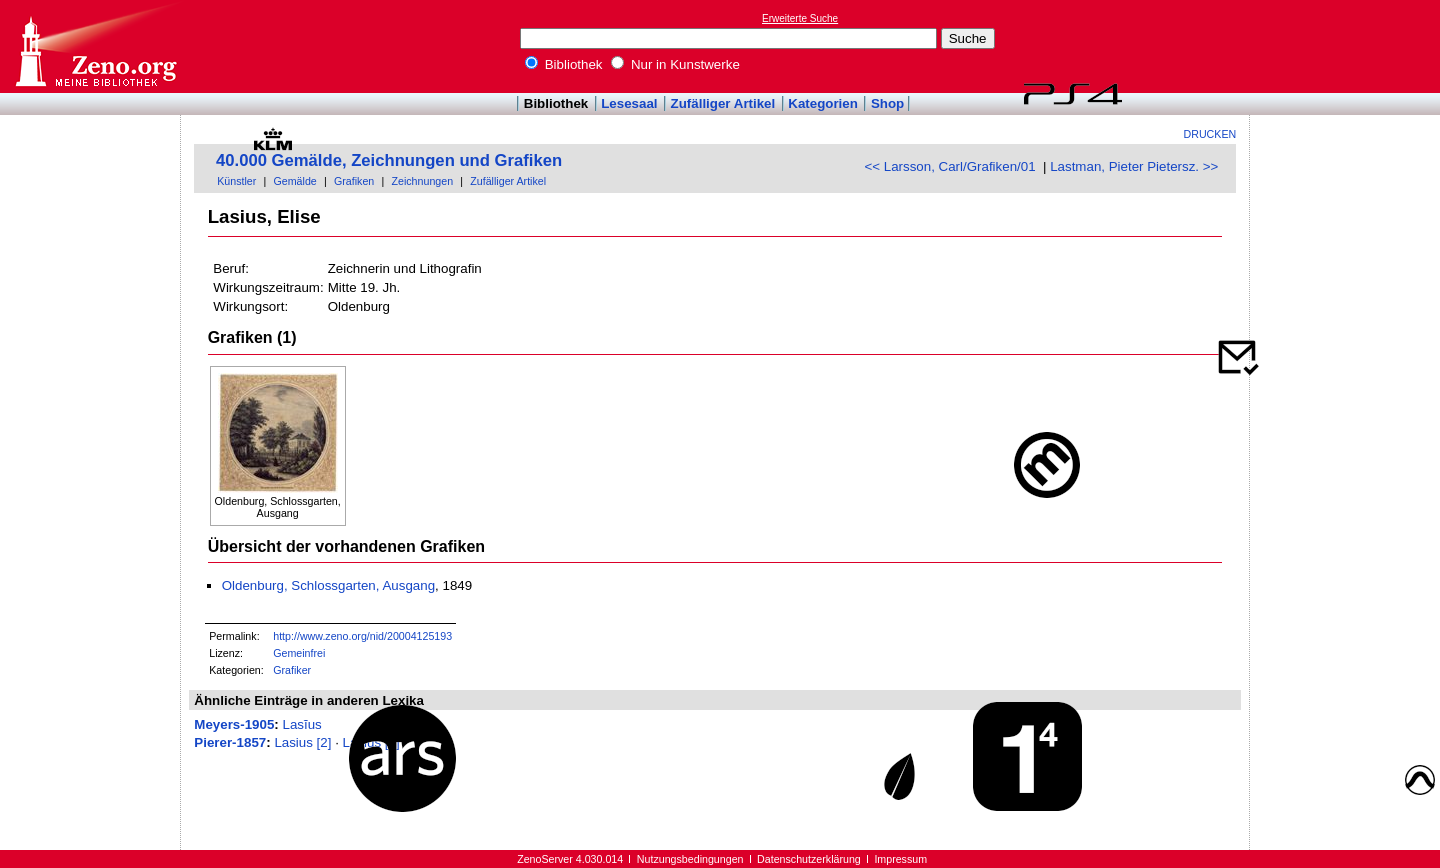 This screenshot has height=868, width=1440. Describe the element at coordinates (273, 139) in the screenshot. I see `visit KLM airline website or app` at that location.